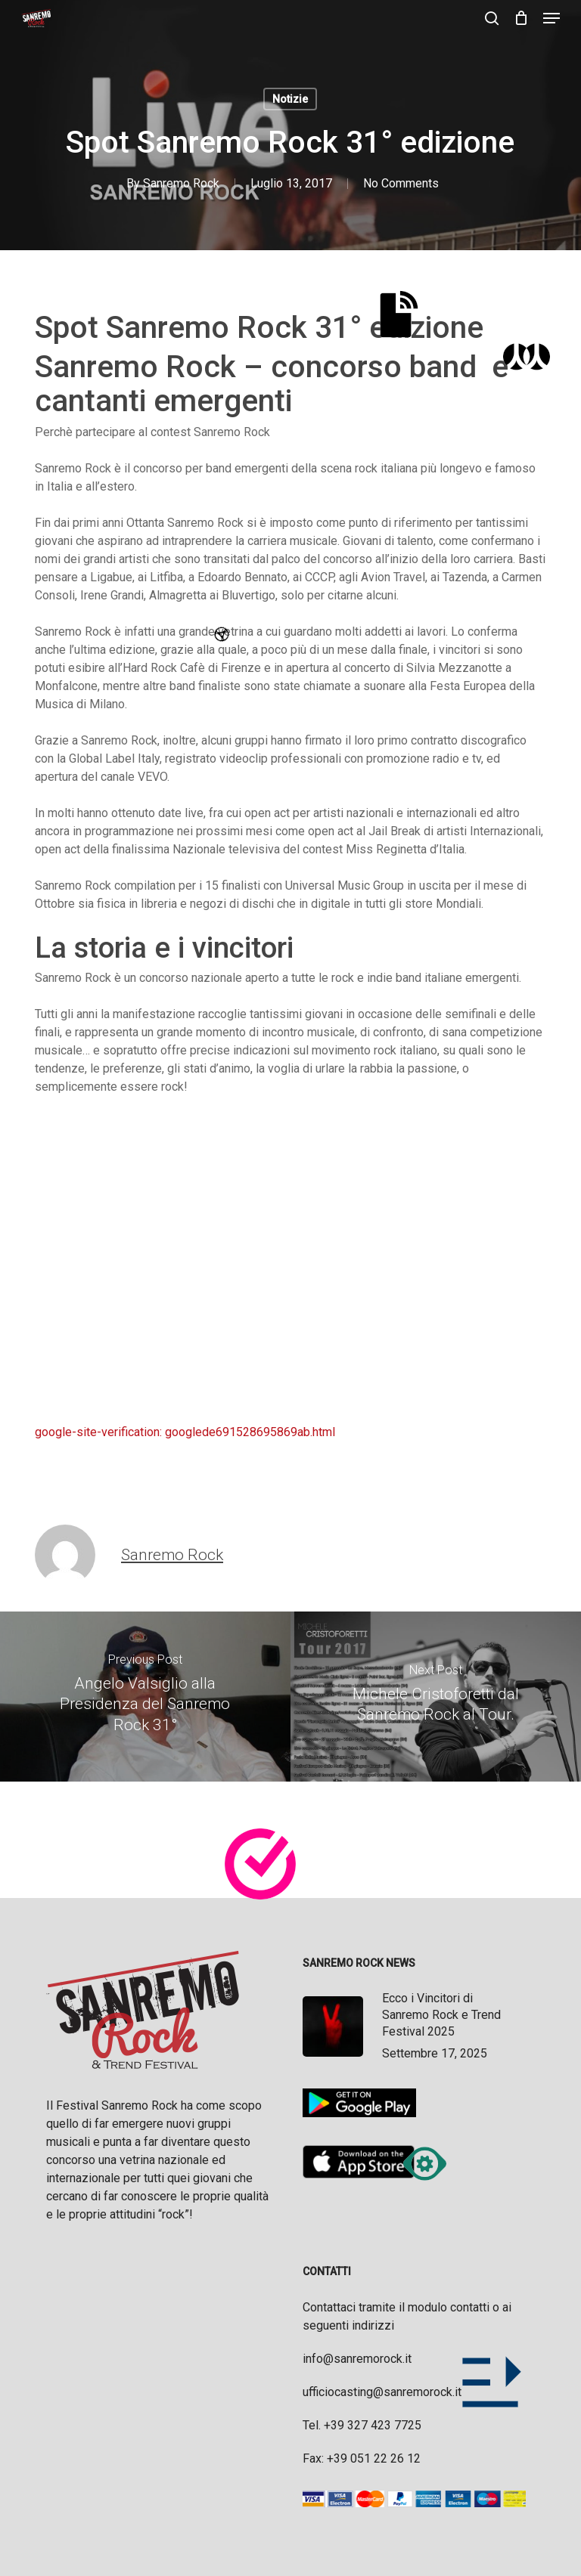  What do you see at coordinates (222, 634) in the screenshot?
I see `actix web framework logo` at bounding box center [222, 634].